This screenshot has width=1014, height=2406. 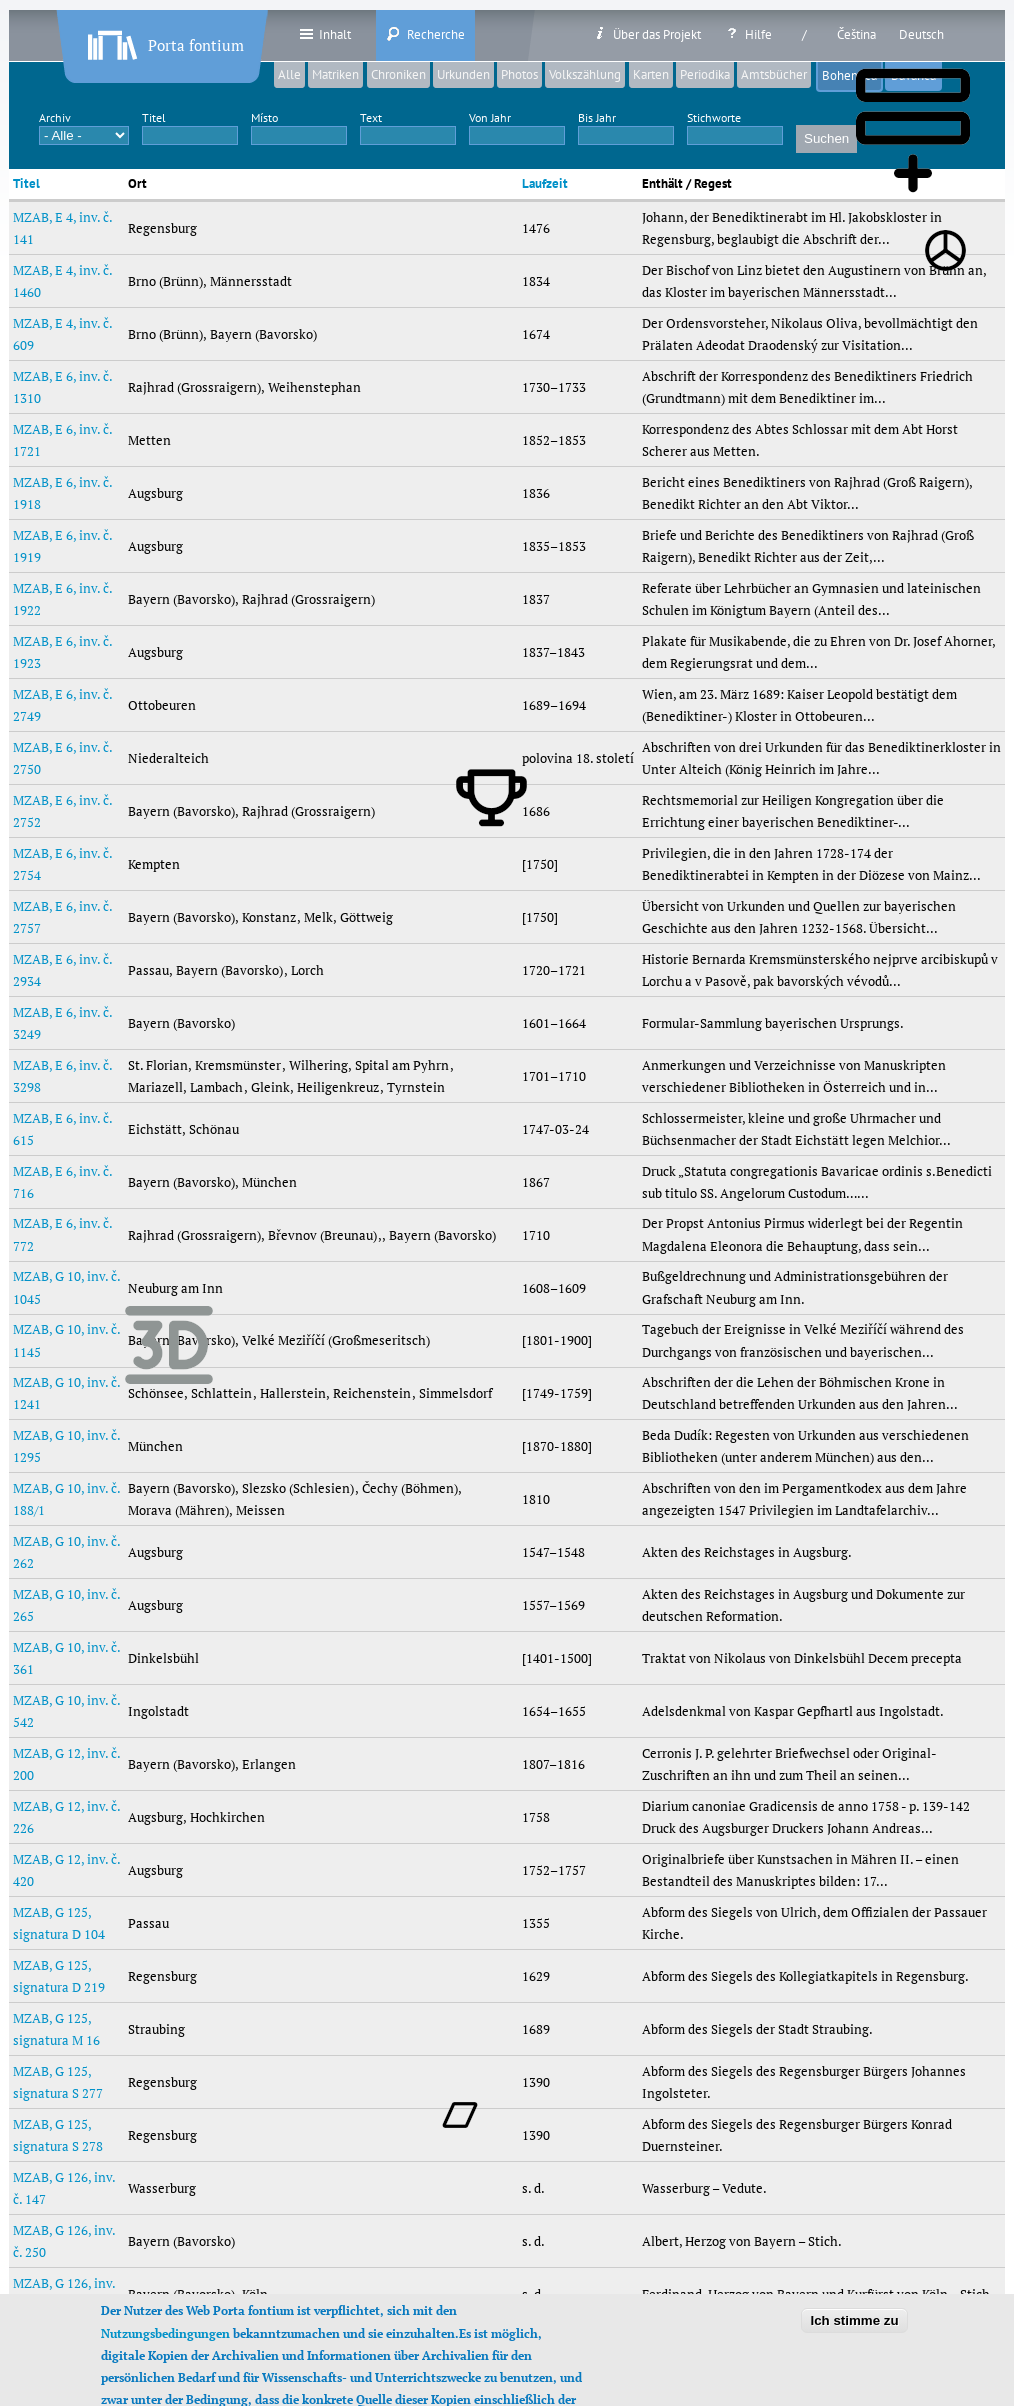 I want to click on view achievements or awards, so click(x=491, y=795).